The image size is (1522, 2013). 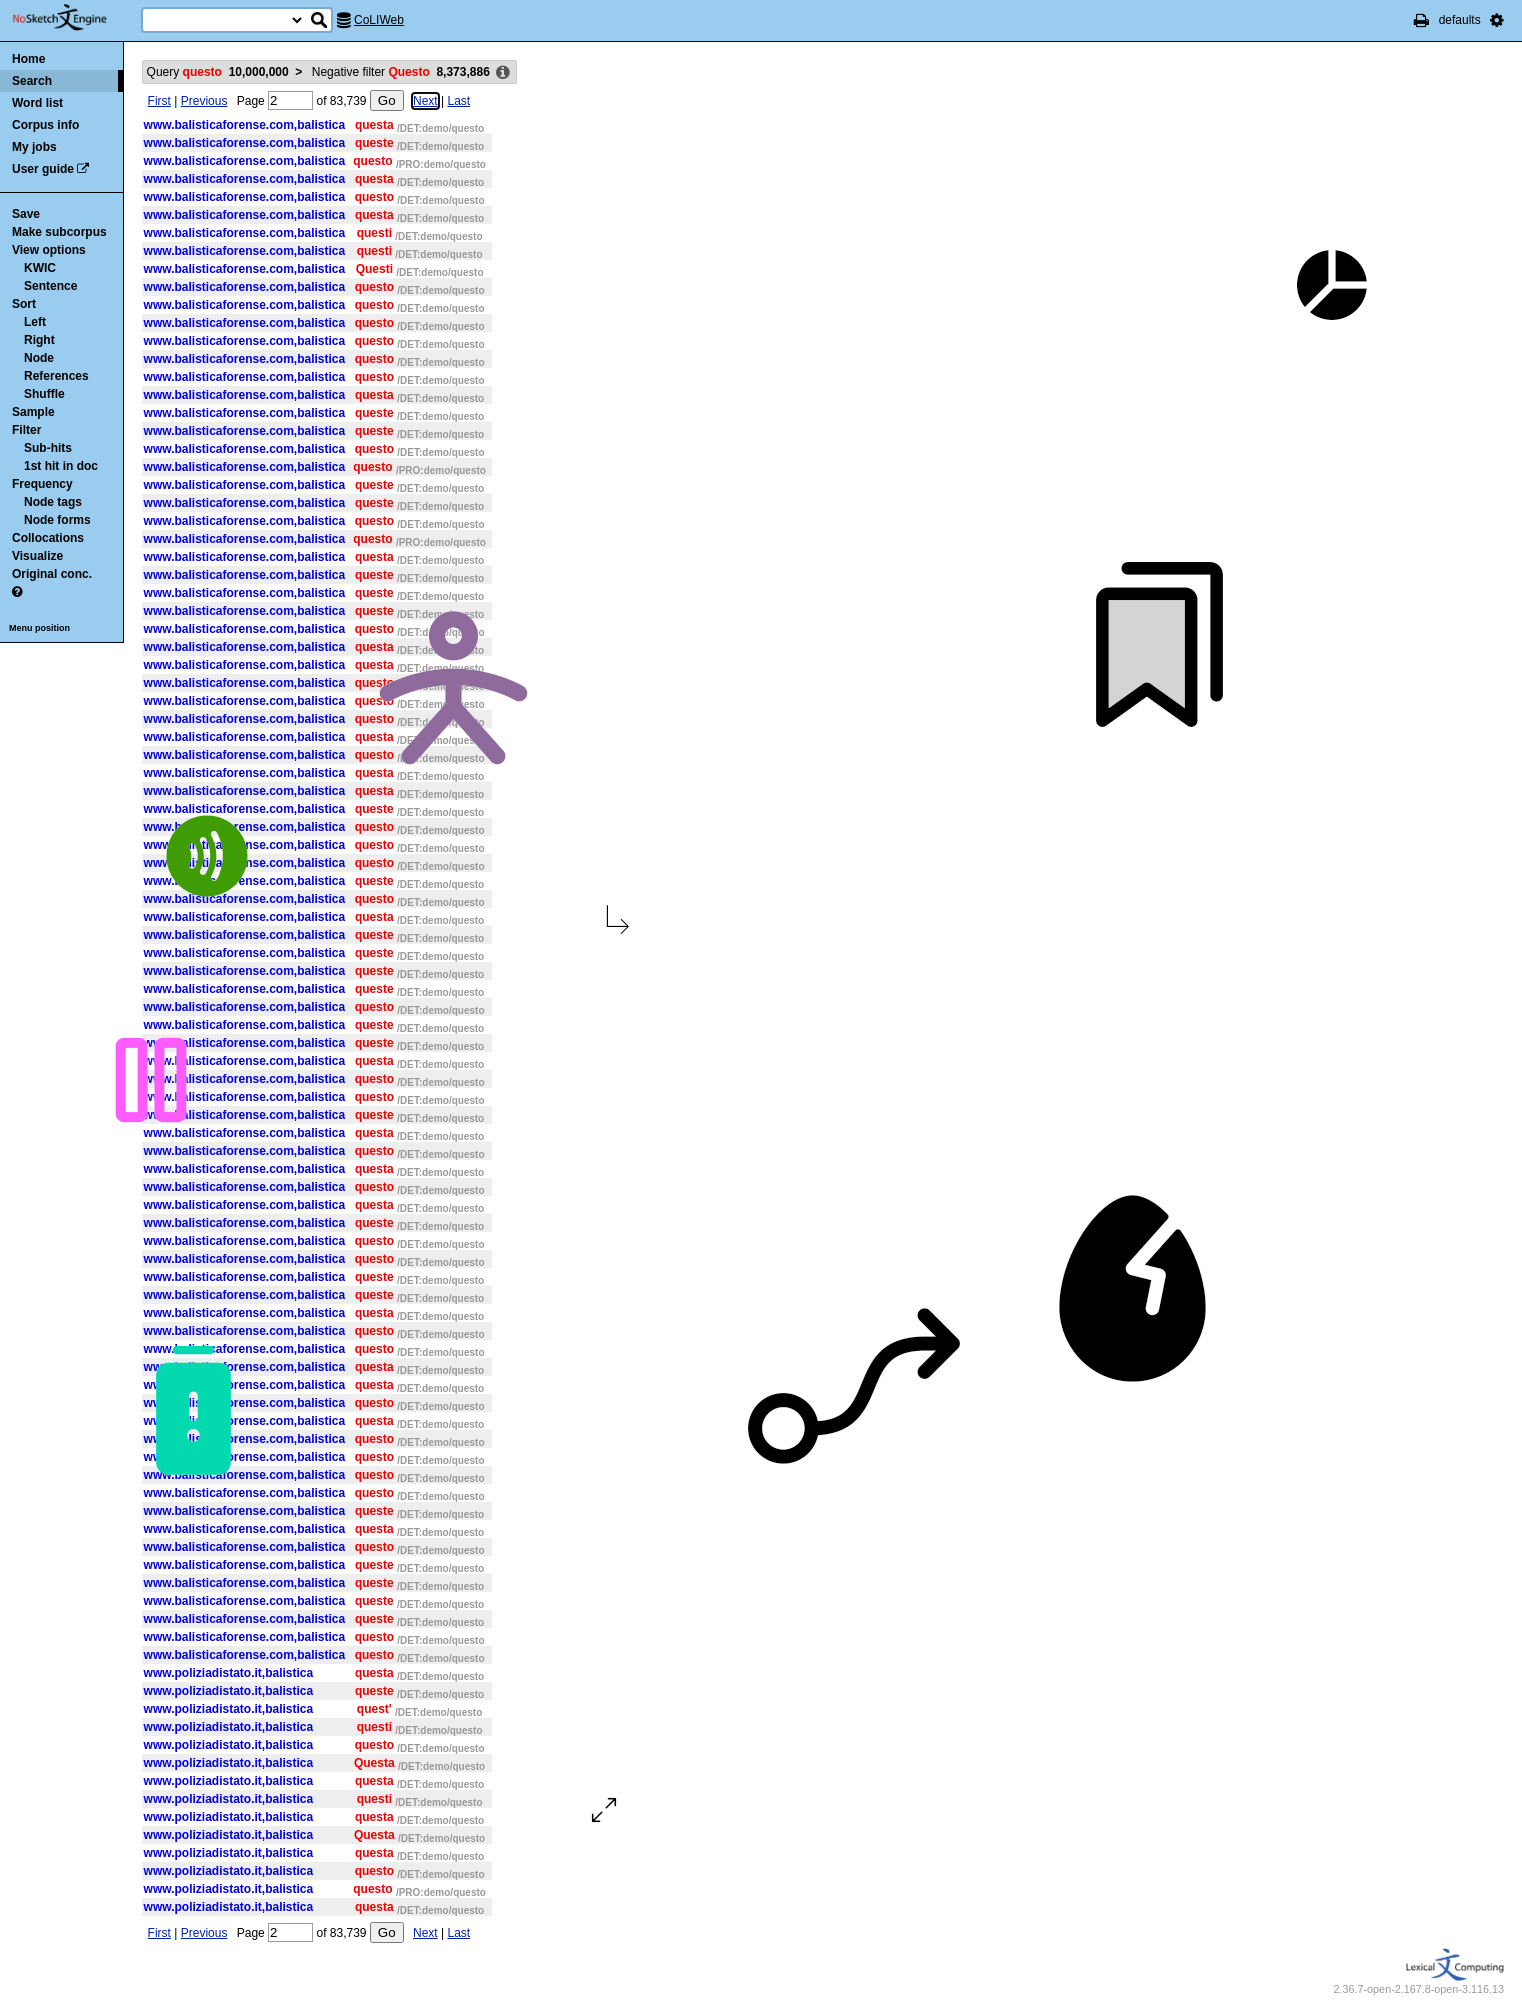 What do you see at coordinates (453, 690) in the screenshot?
I see `view user profile` at bounding box center [453, 690].